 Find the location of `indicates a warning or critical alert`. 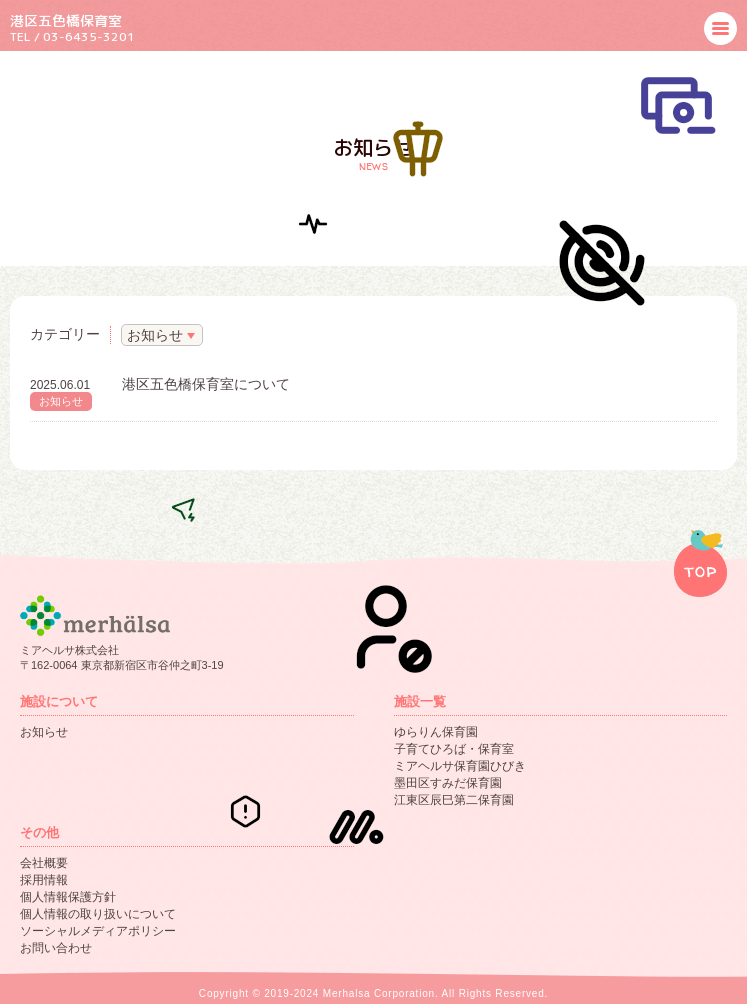

indicates a warning or critical alert is located at coordinates (245, 811).